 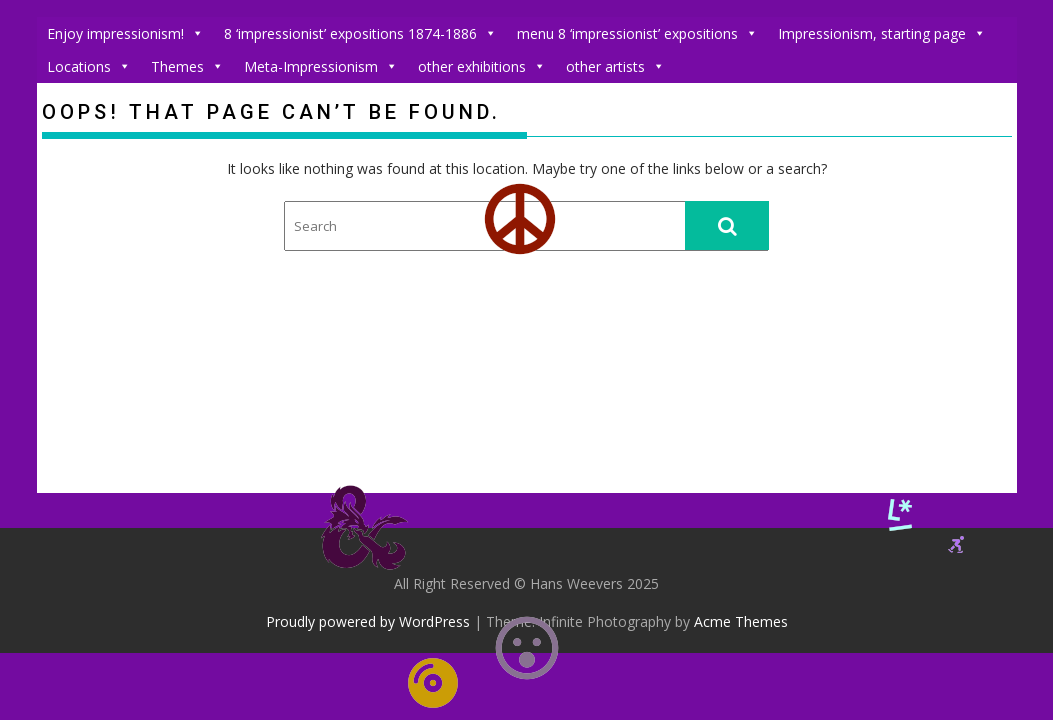 What do you see at coordinates (433, 683) in the screenshot?
I see `access music or audio library` at bounding box center [433, 683].